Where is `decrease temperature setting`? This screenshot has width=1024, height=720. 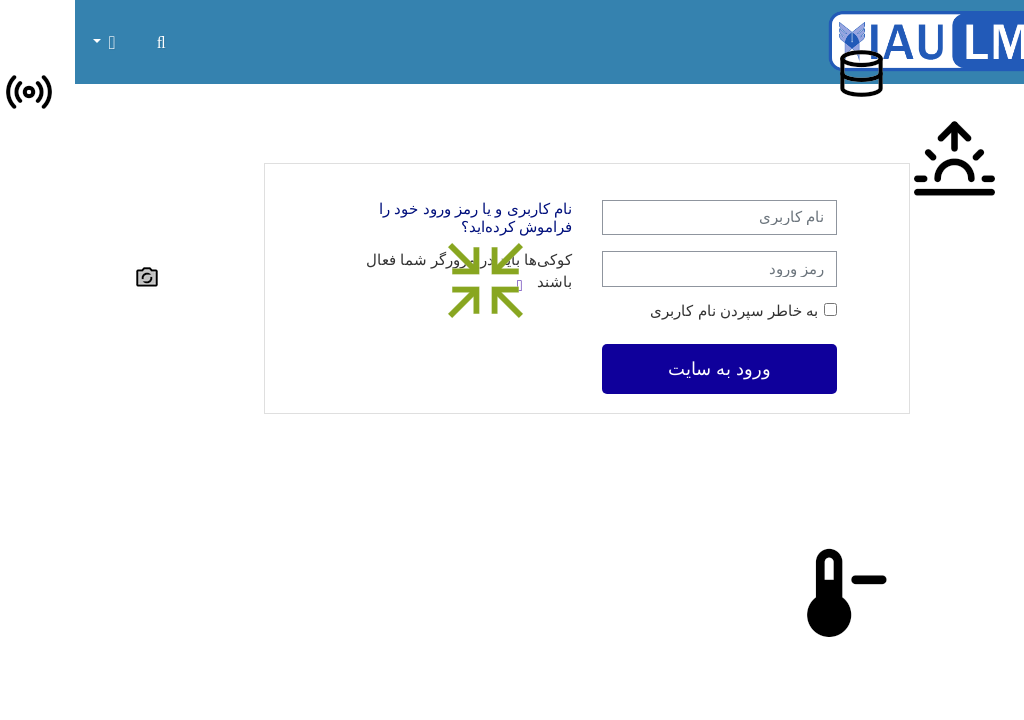
decrease temperature setting is located at coordinates (838, 593).